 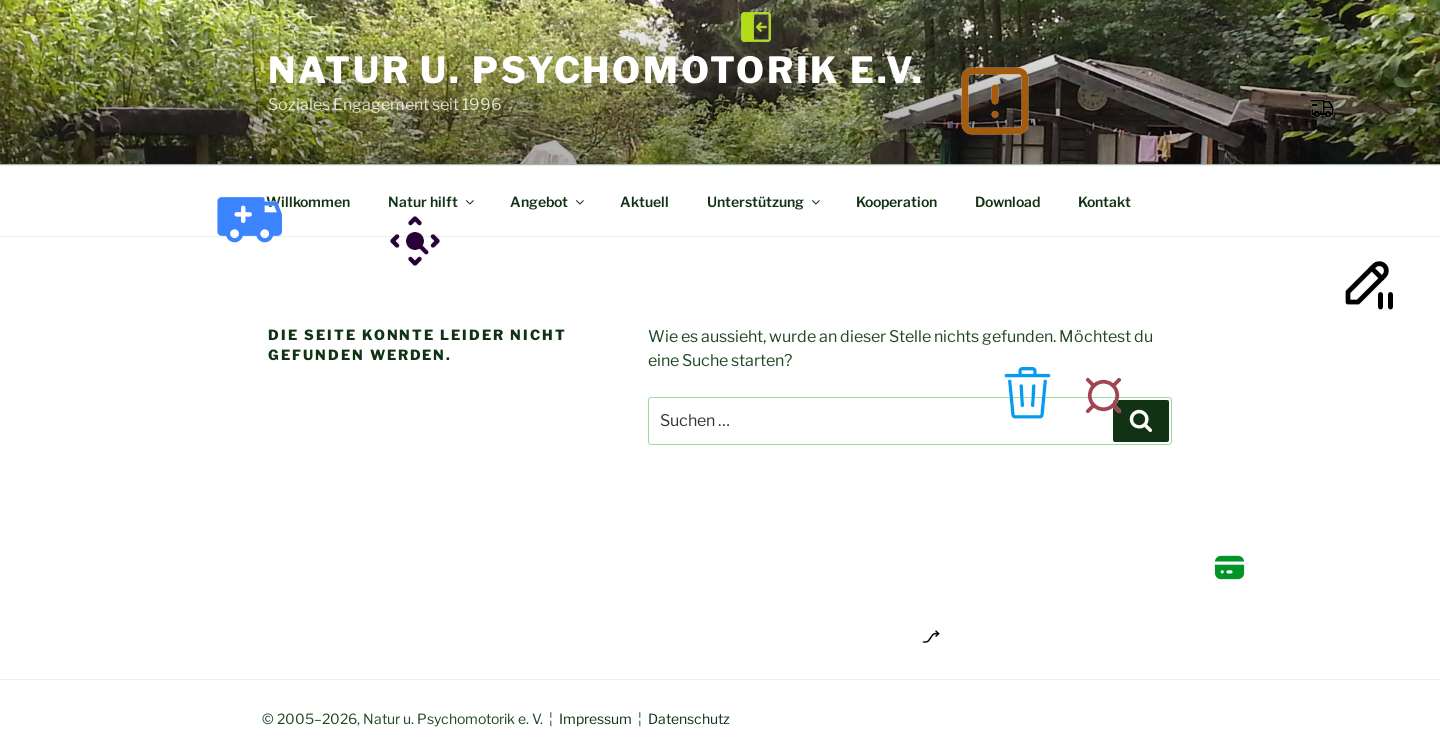 What do you see at coordinates (1368, 282) in the screenshot?
I see `pause editing mode` at bounding box center [1368, 282].